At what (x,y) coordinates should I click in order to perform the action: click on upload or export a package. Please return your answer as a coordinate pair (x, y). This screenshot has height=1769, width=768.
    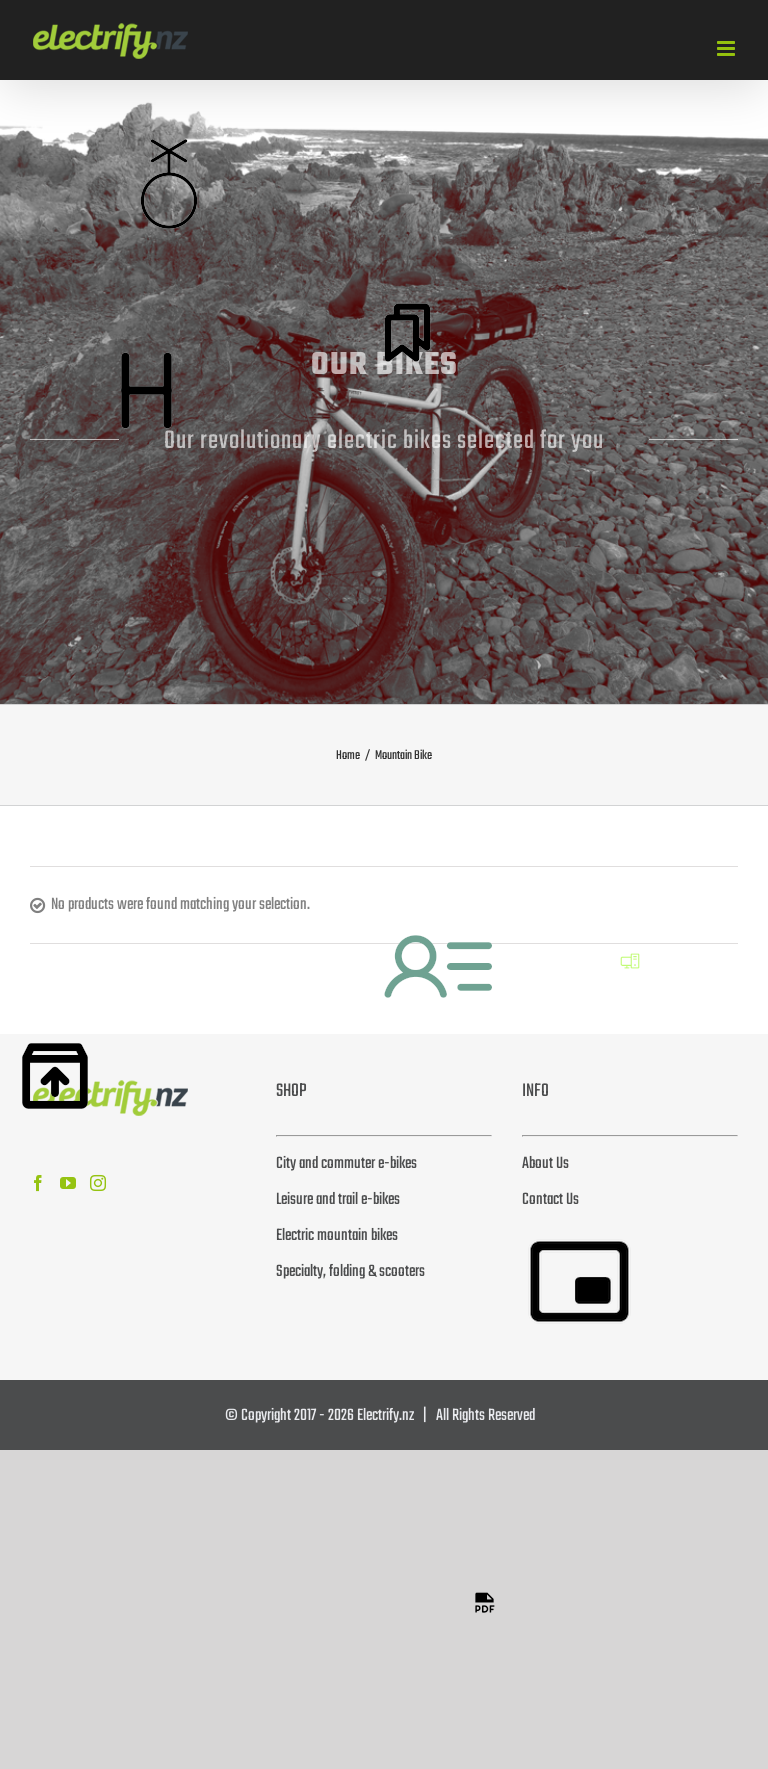
    Looking at the image, I should click on (55, 1076).